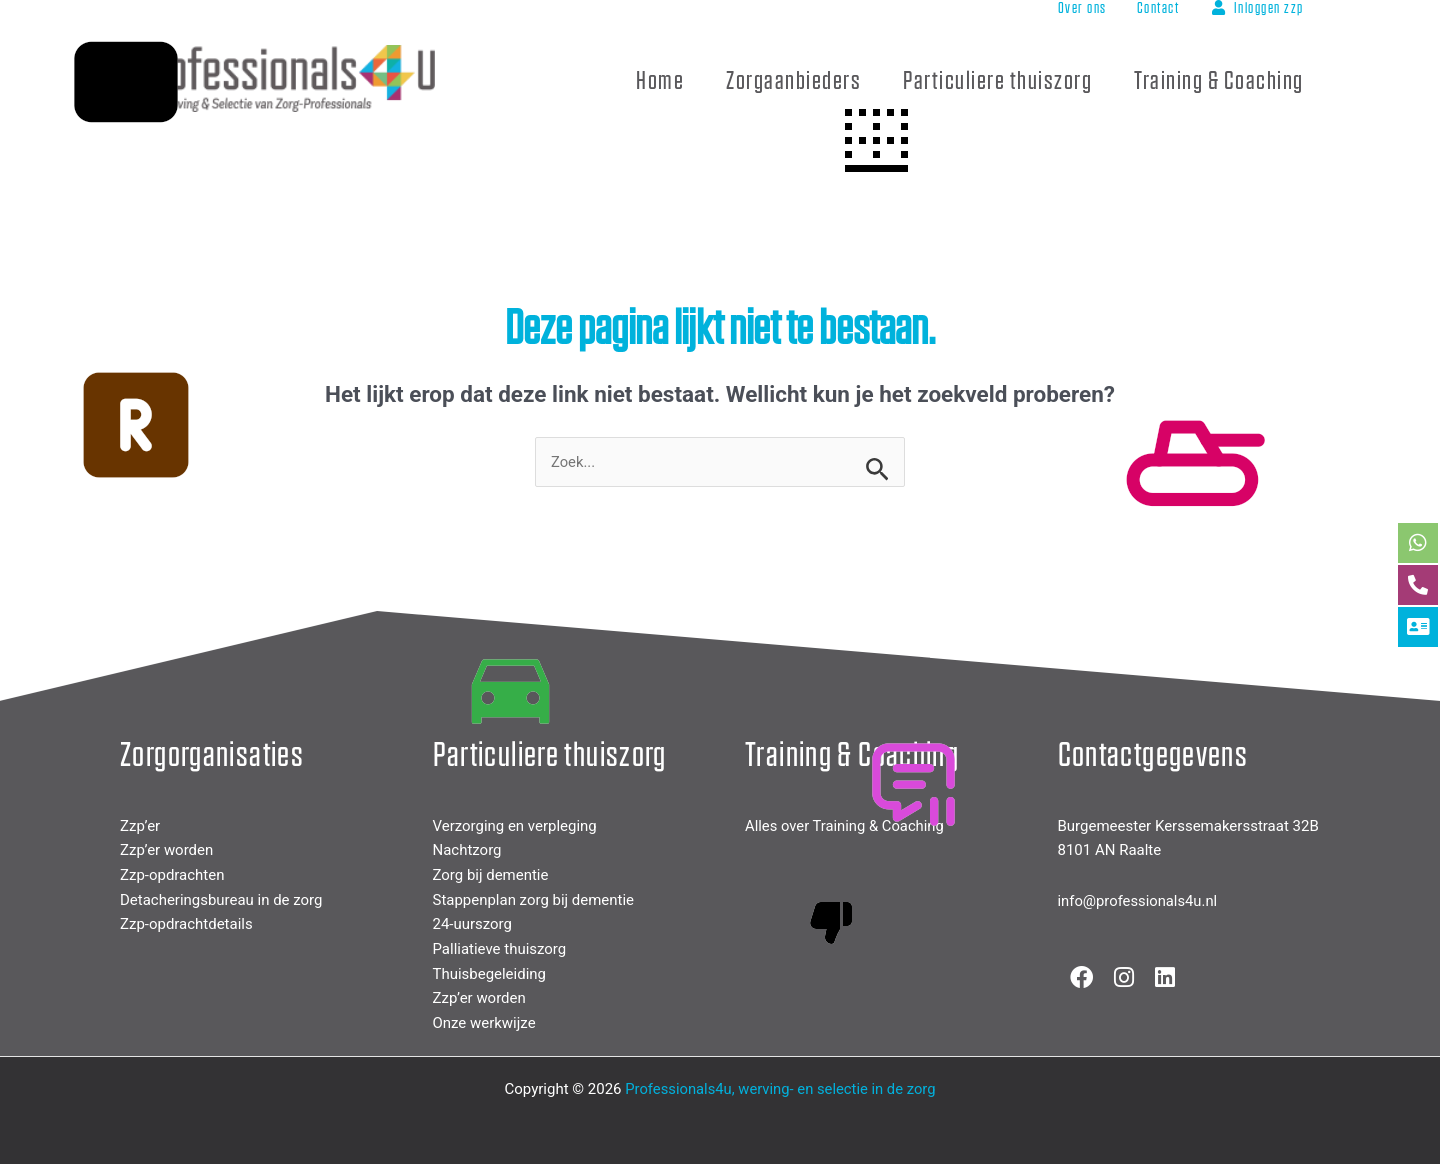 The height and width of the screenshot is (1165, 1440). I want to click on dislike or downvote content, so click(831, 923).